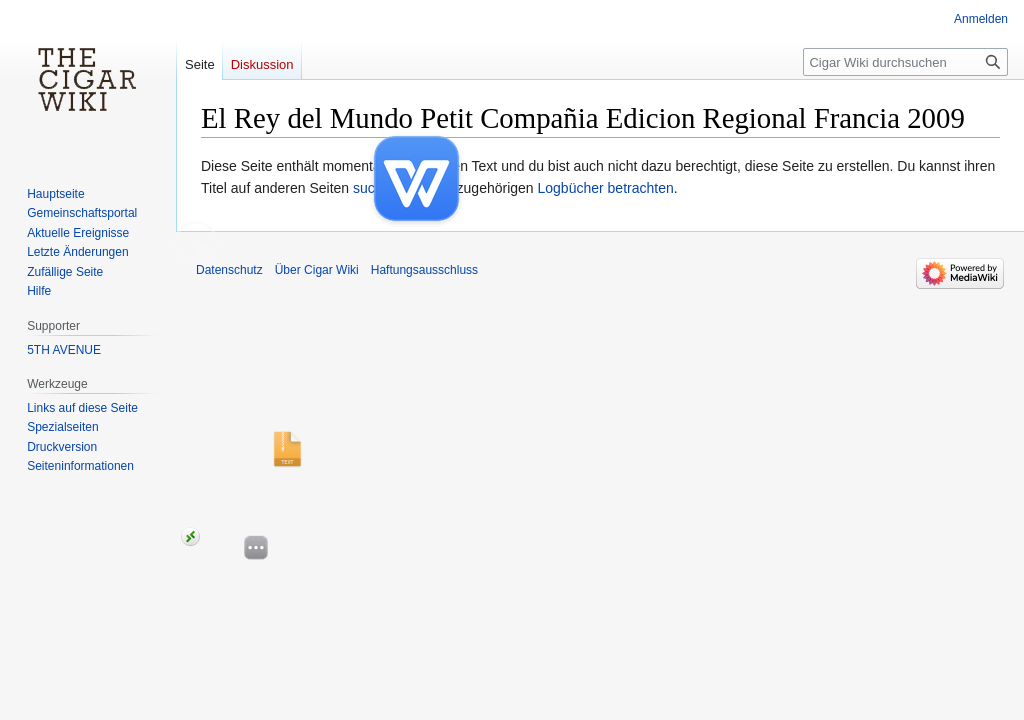 Image resolution: width=1024 pixels, height=720 pixels. What do you see at coordinates (190, 536) in the screenshot?
I see `indicates file or folder is syncing` at bounding box center [190, 536].